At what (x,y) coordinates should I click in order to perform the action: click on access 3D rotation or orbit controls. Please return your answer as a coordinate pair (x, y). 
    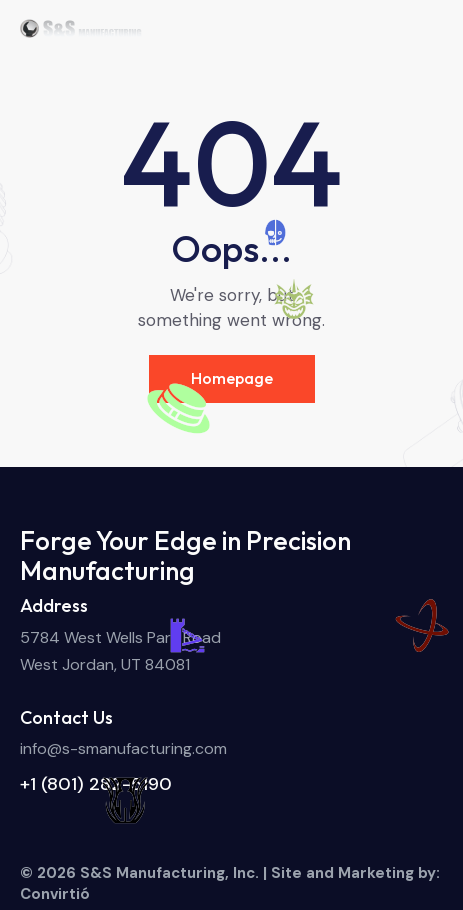
    Looking at the image, I should click on (422, 625).